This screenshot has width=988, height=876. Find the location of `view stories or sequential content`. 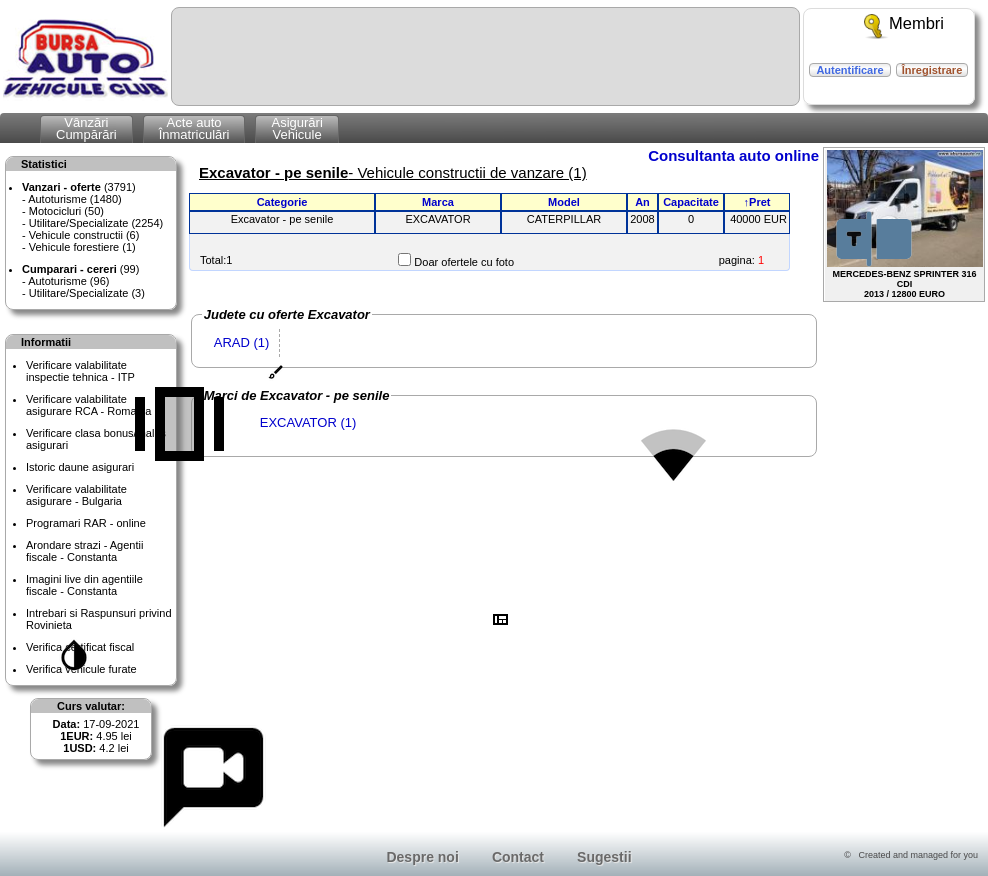

view stories or sequential content is located at coordinates (179, 426).